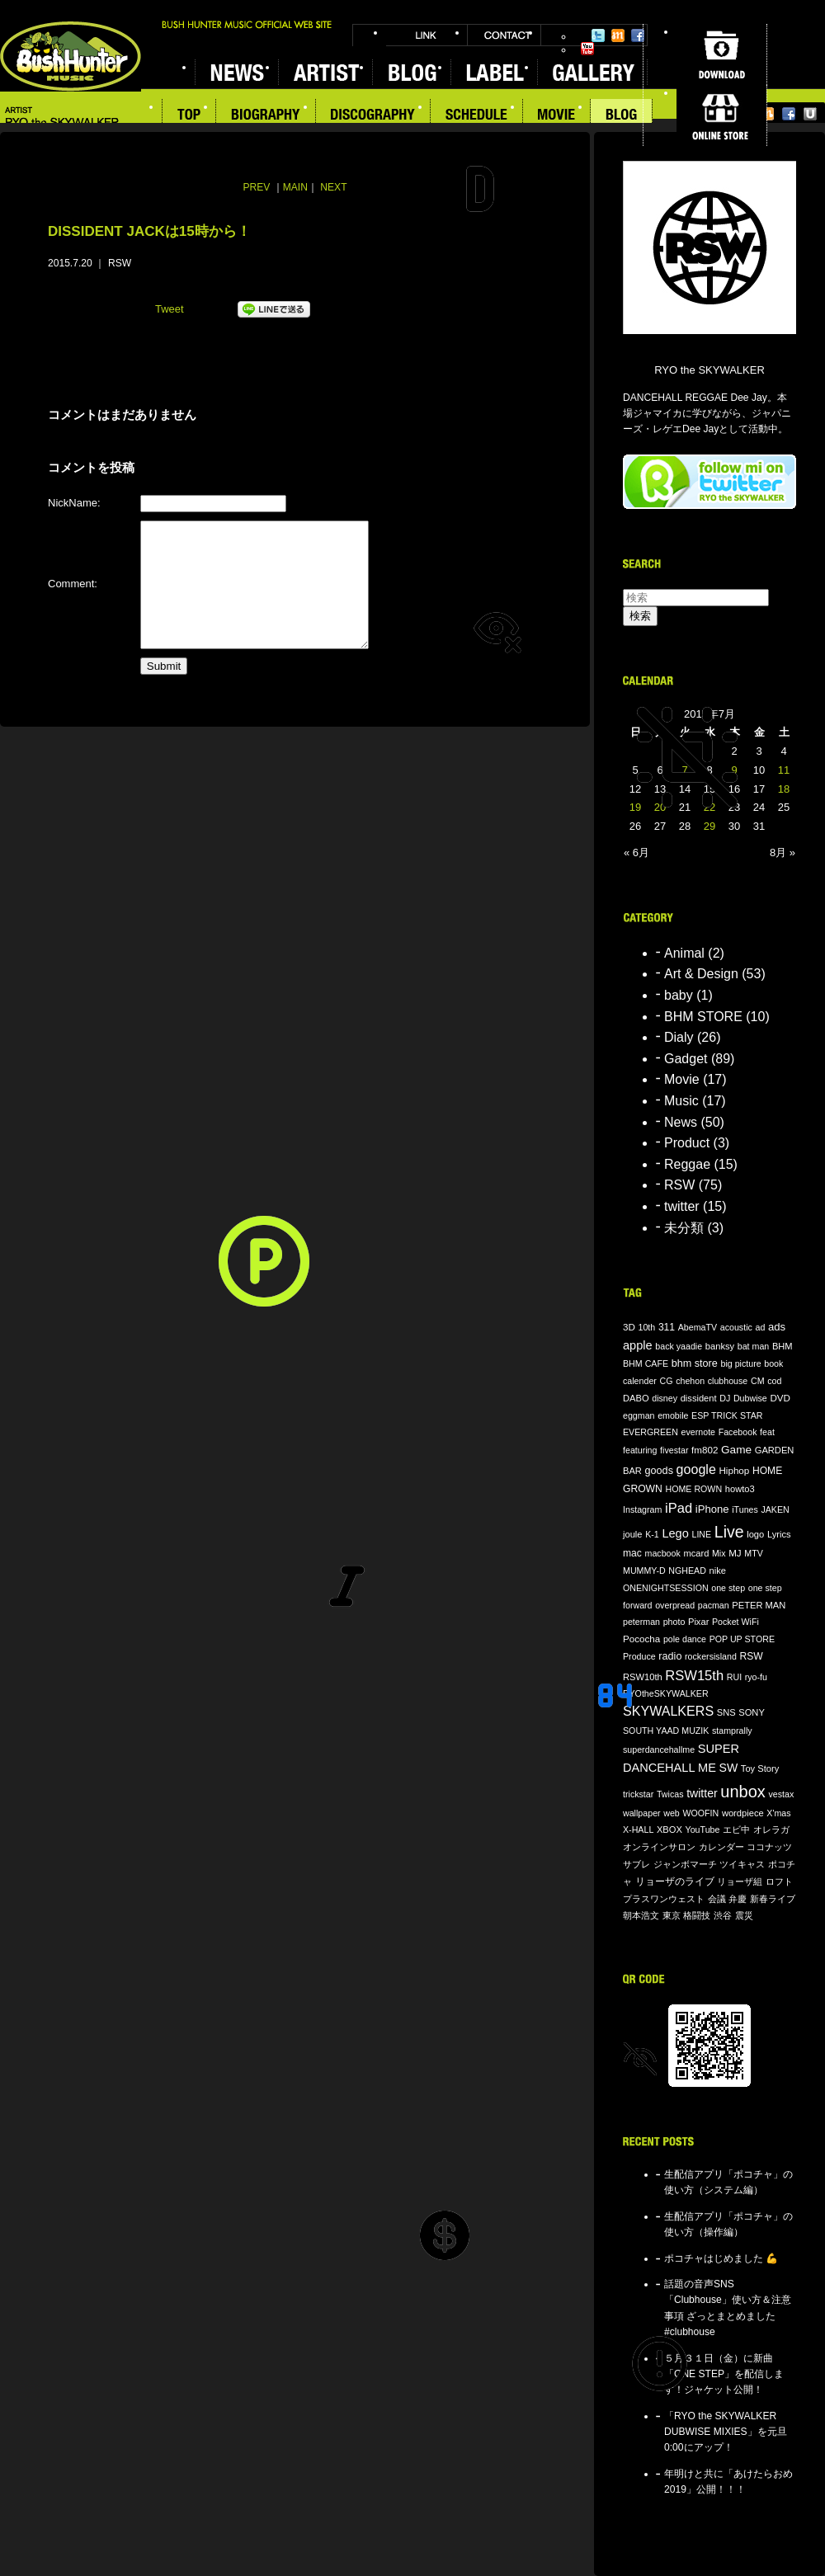 The width and height of the screenshot is (825, 2576). I want to click on hide from view, so click(496, 628).